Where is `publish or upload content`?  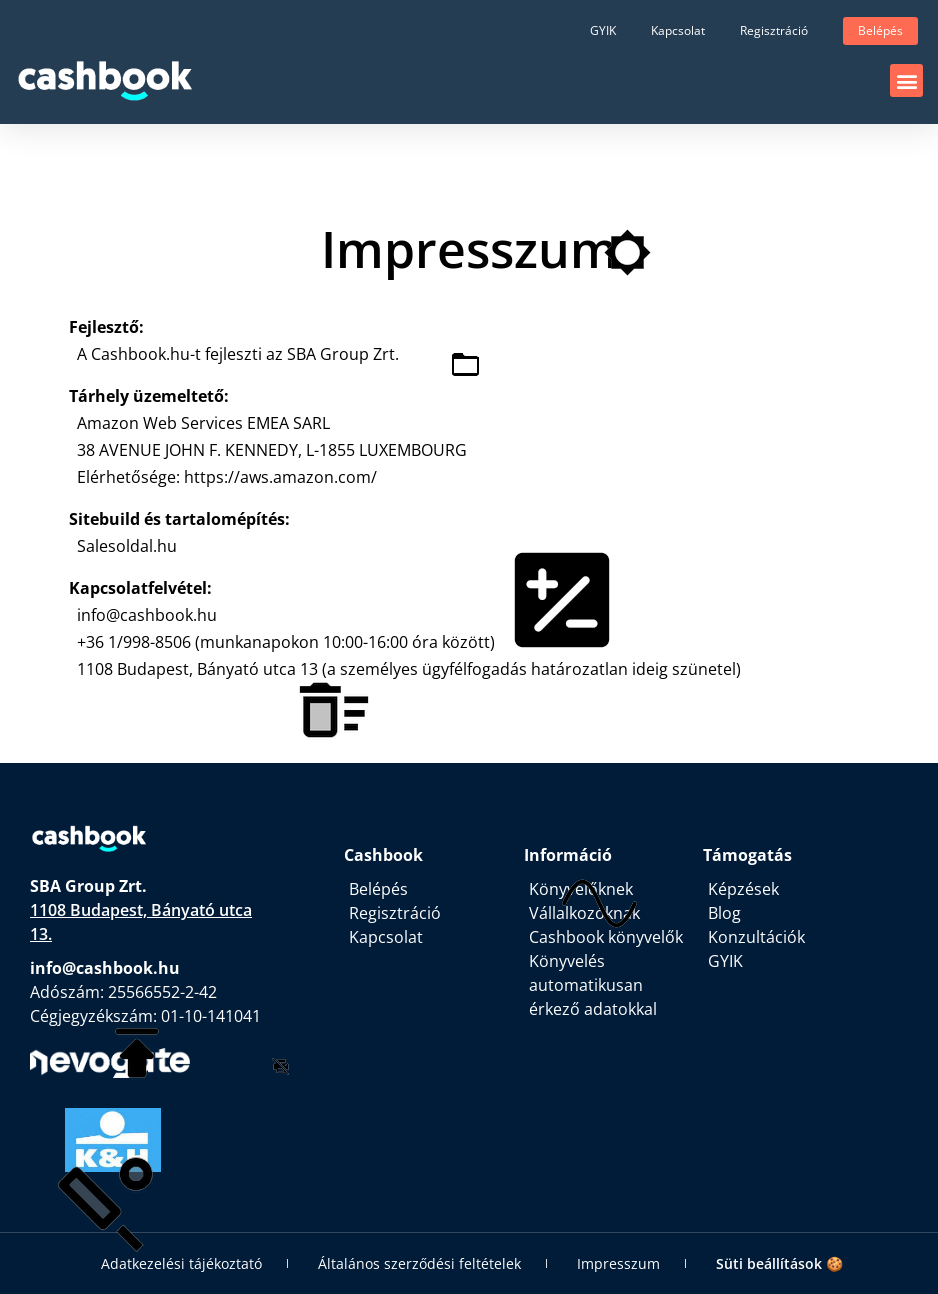
publish or upload content is located at coordinates (137, 1053).